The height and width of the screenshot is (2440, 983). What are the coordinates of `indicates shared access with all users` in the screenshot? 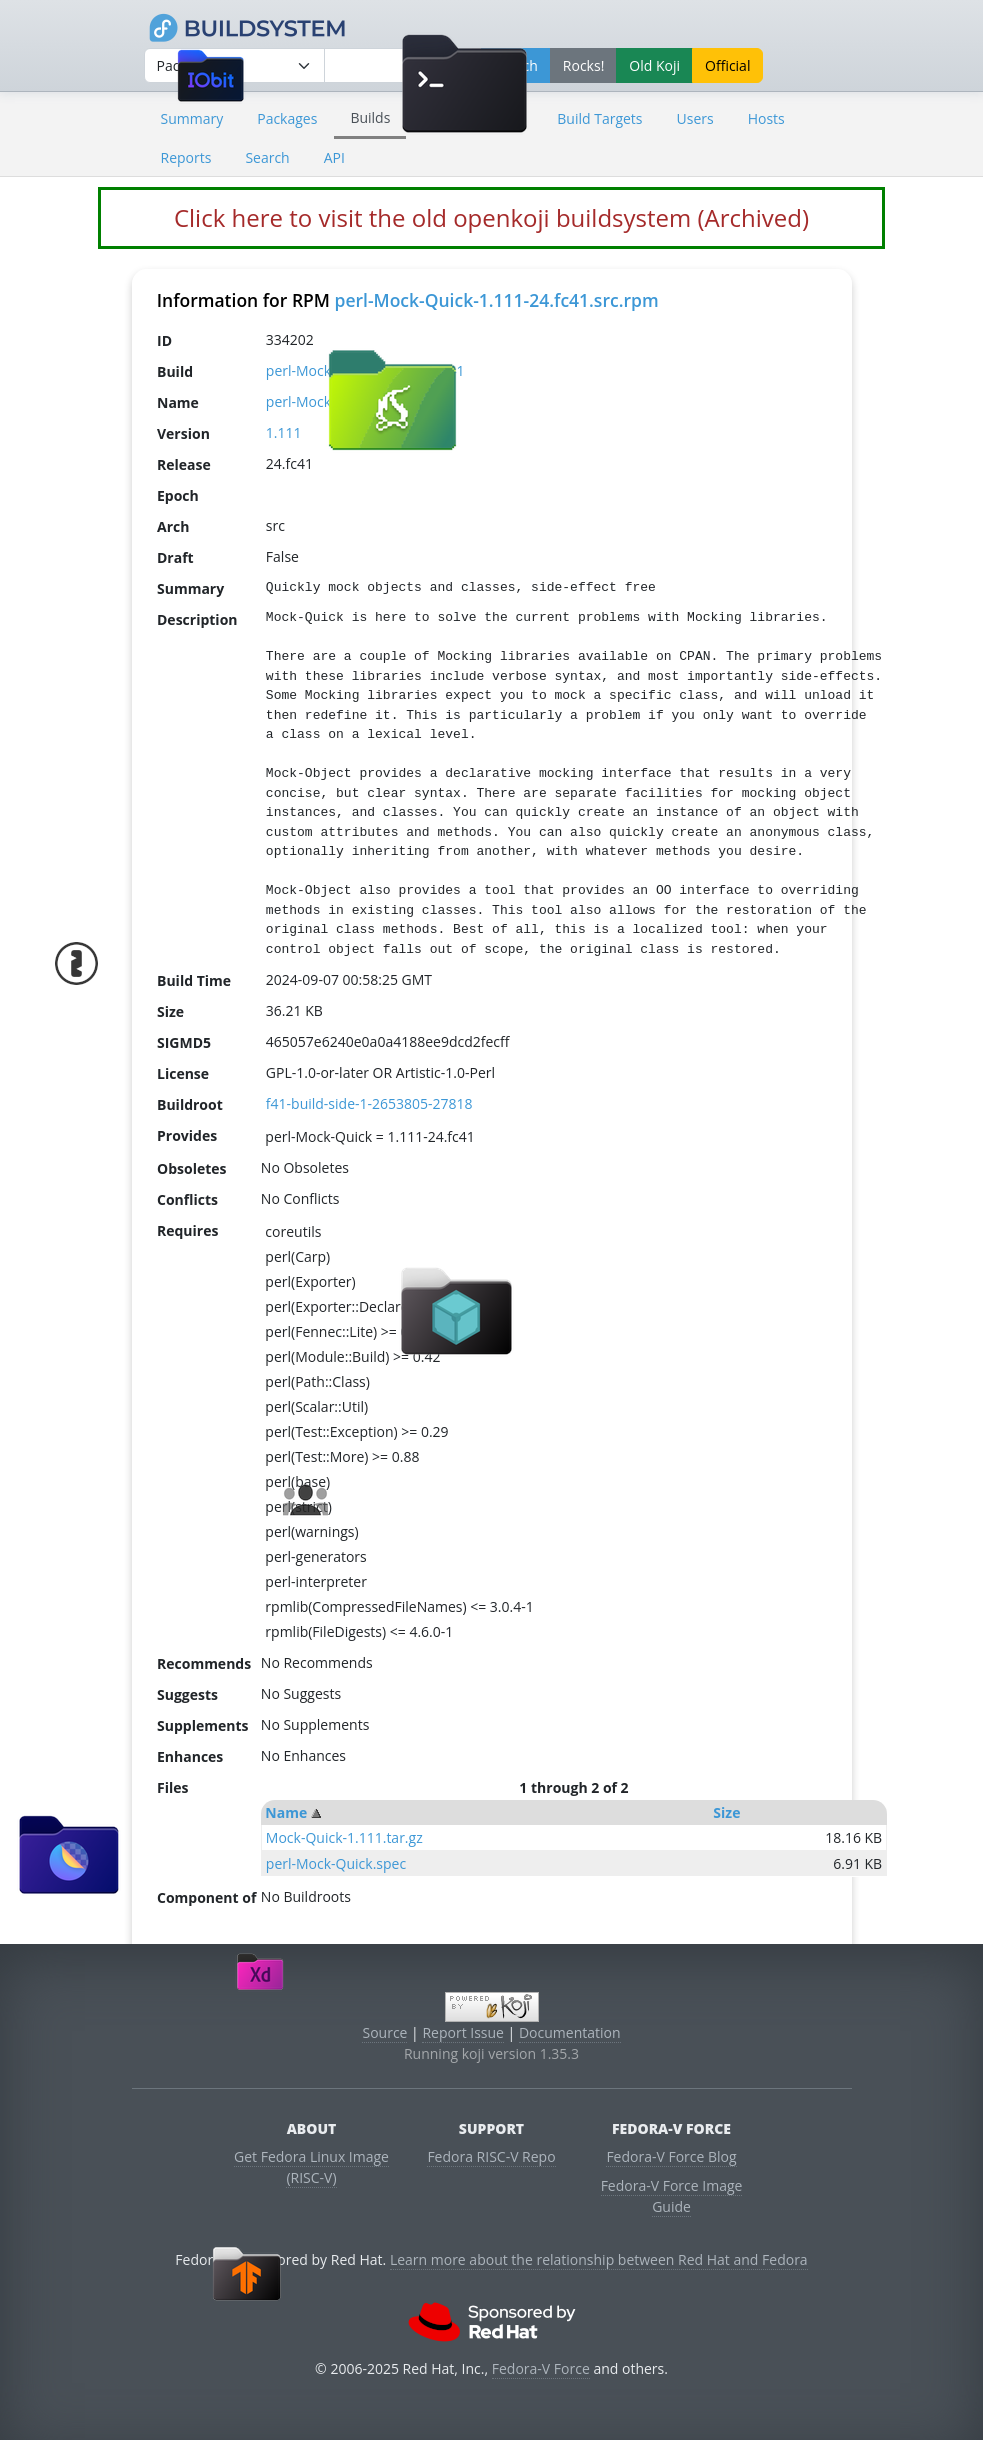 It's located at (305, 1495).